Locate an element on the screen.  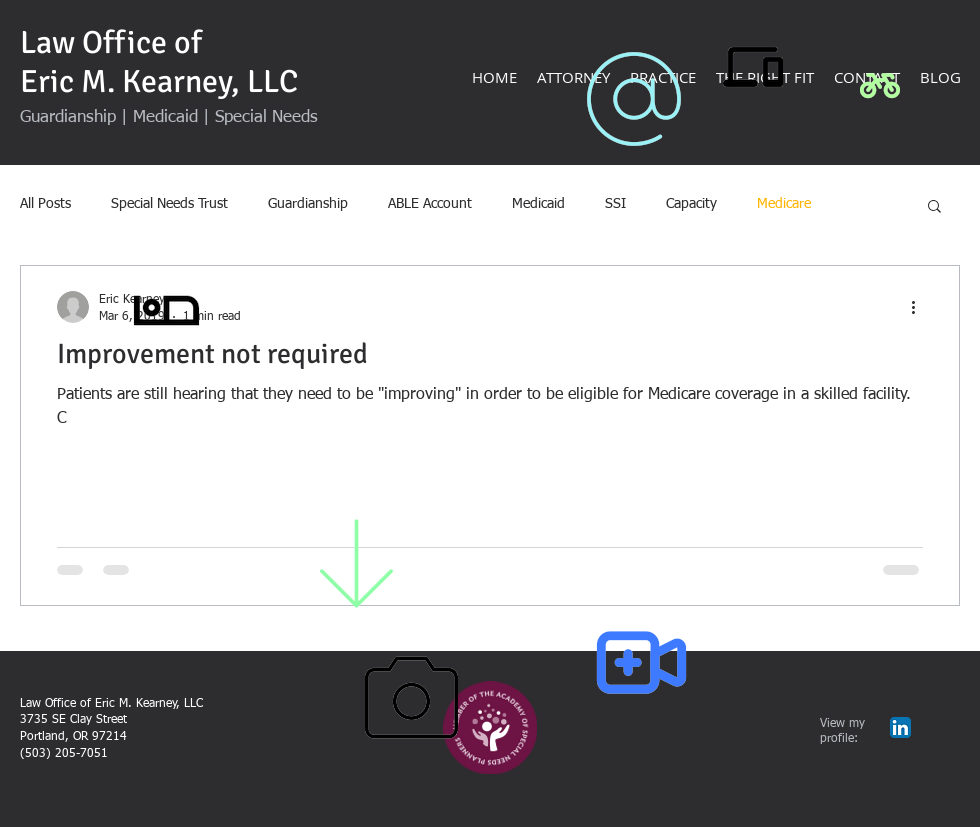
mention a user in a post or comment is located at coordinates (634, 99).